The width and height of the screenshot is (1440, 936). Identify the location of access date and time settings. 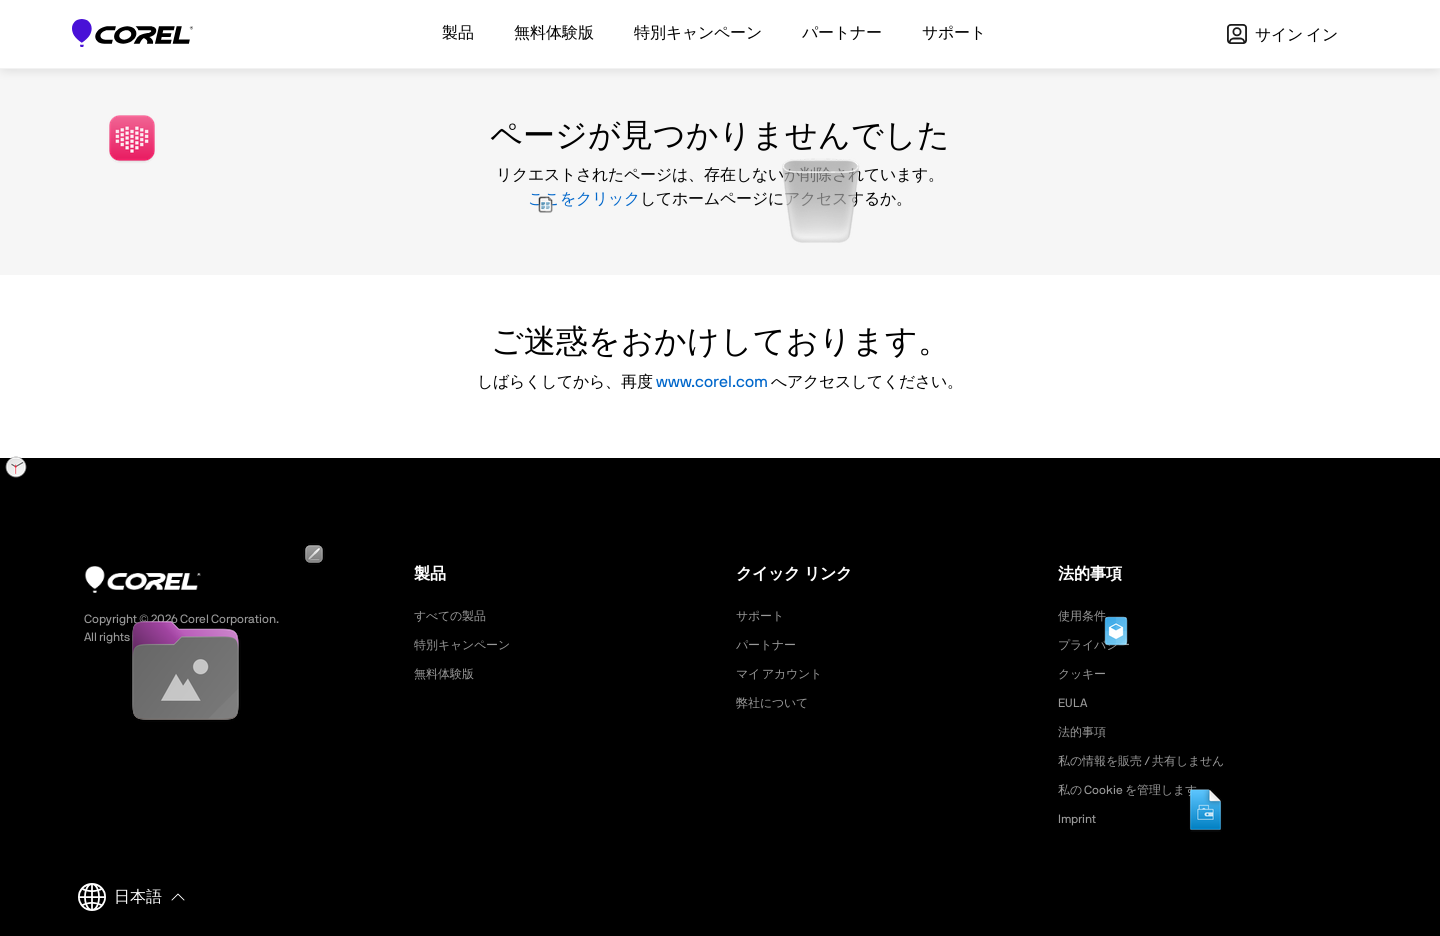
(16, 467).